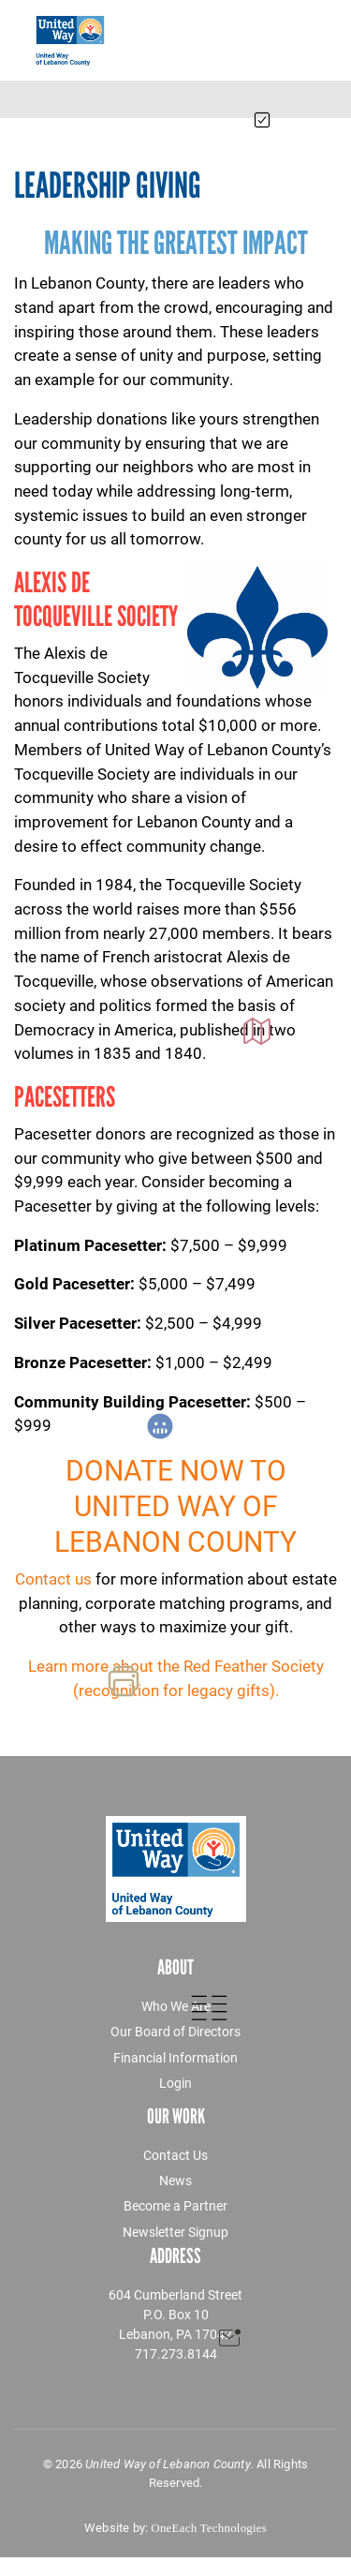  What do you see at coordinates (256, 1031) in the screenshot?
I see `view map` at bounding box center [256, 1031].